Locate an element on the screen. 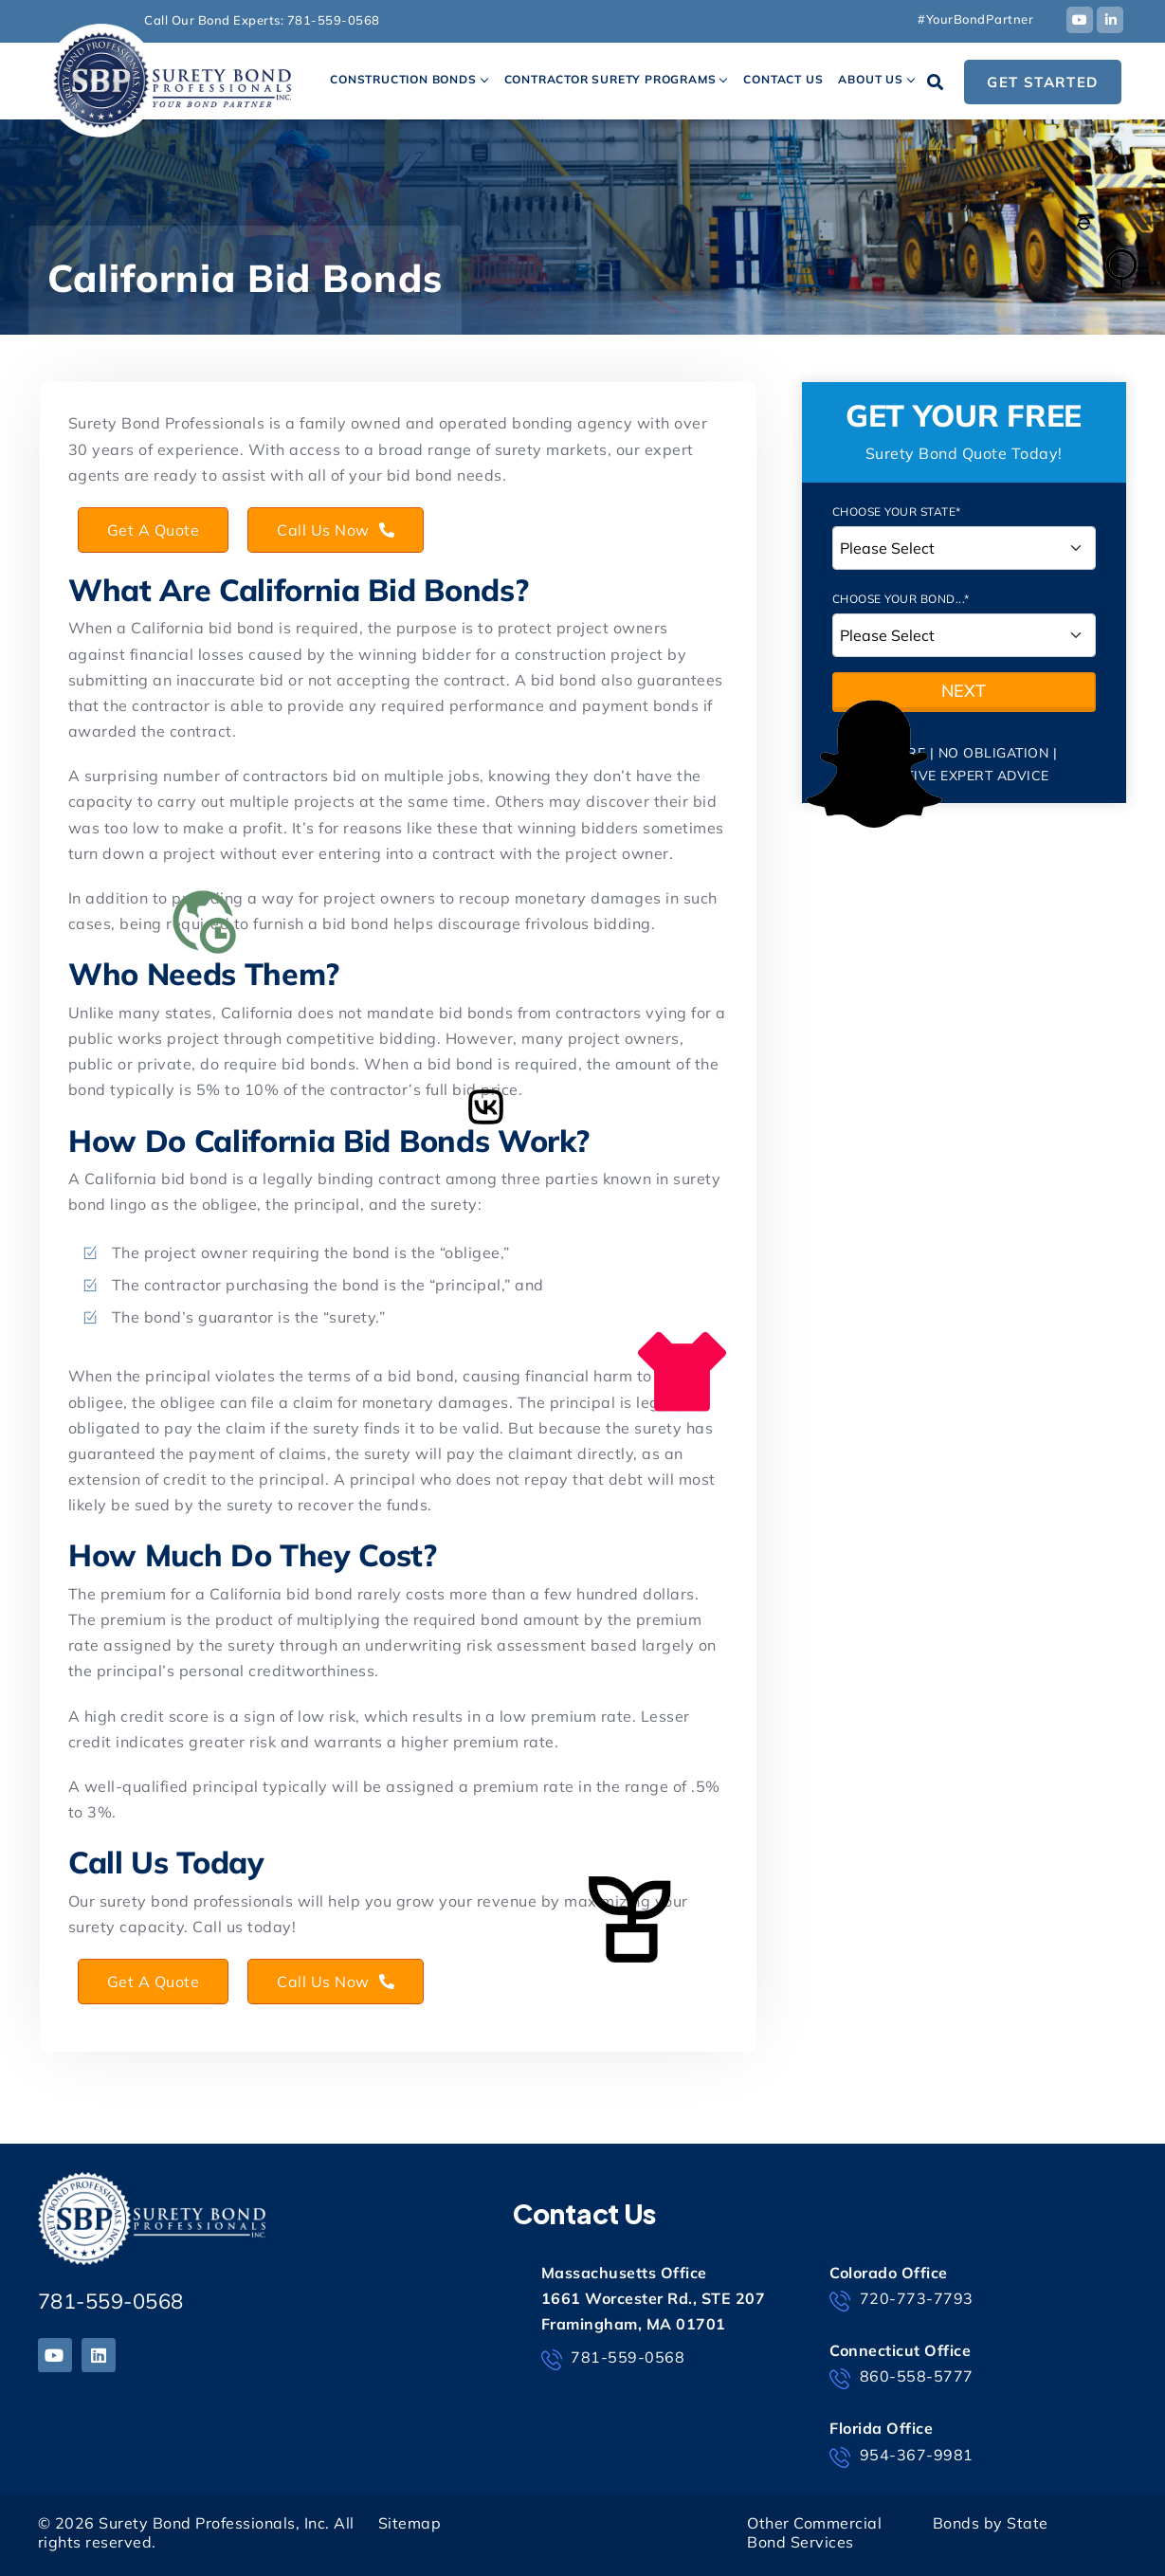 This screenshot has width=1165, height=2576. access plant care or gardening features is located at coordinates (631, 1919).